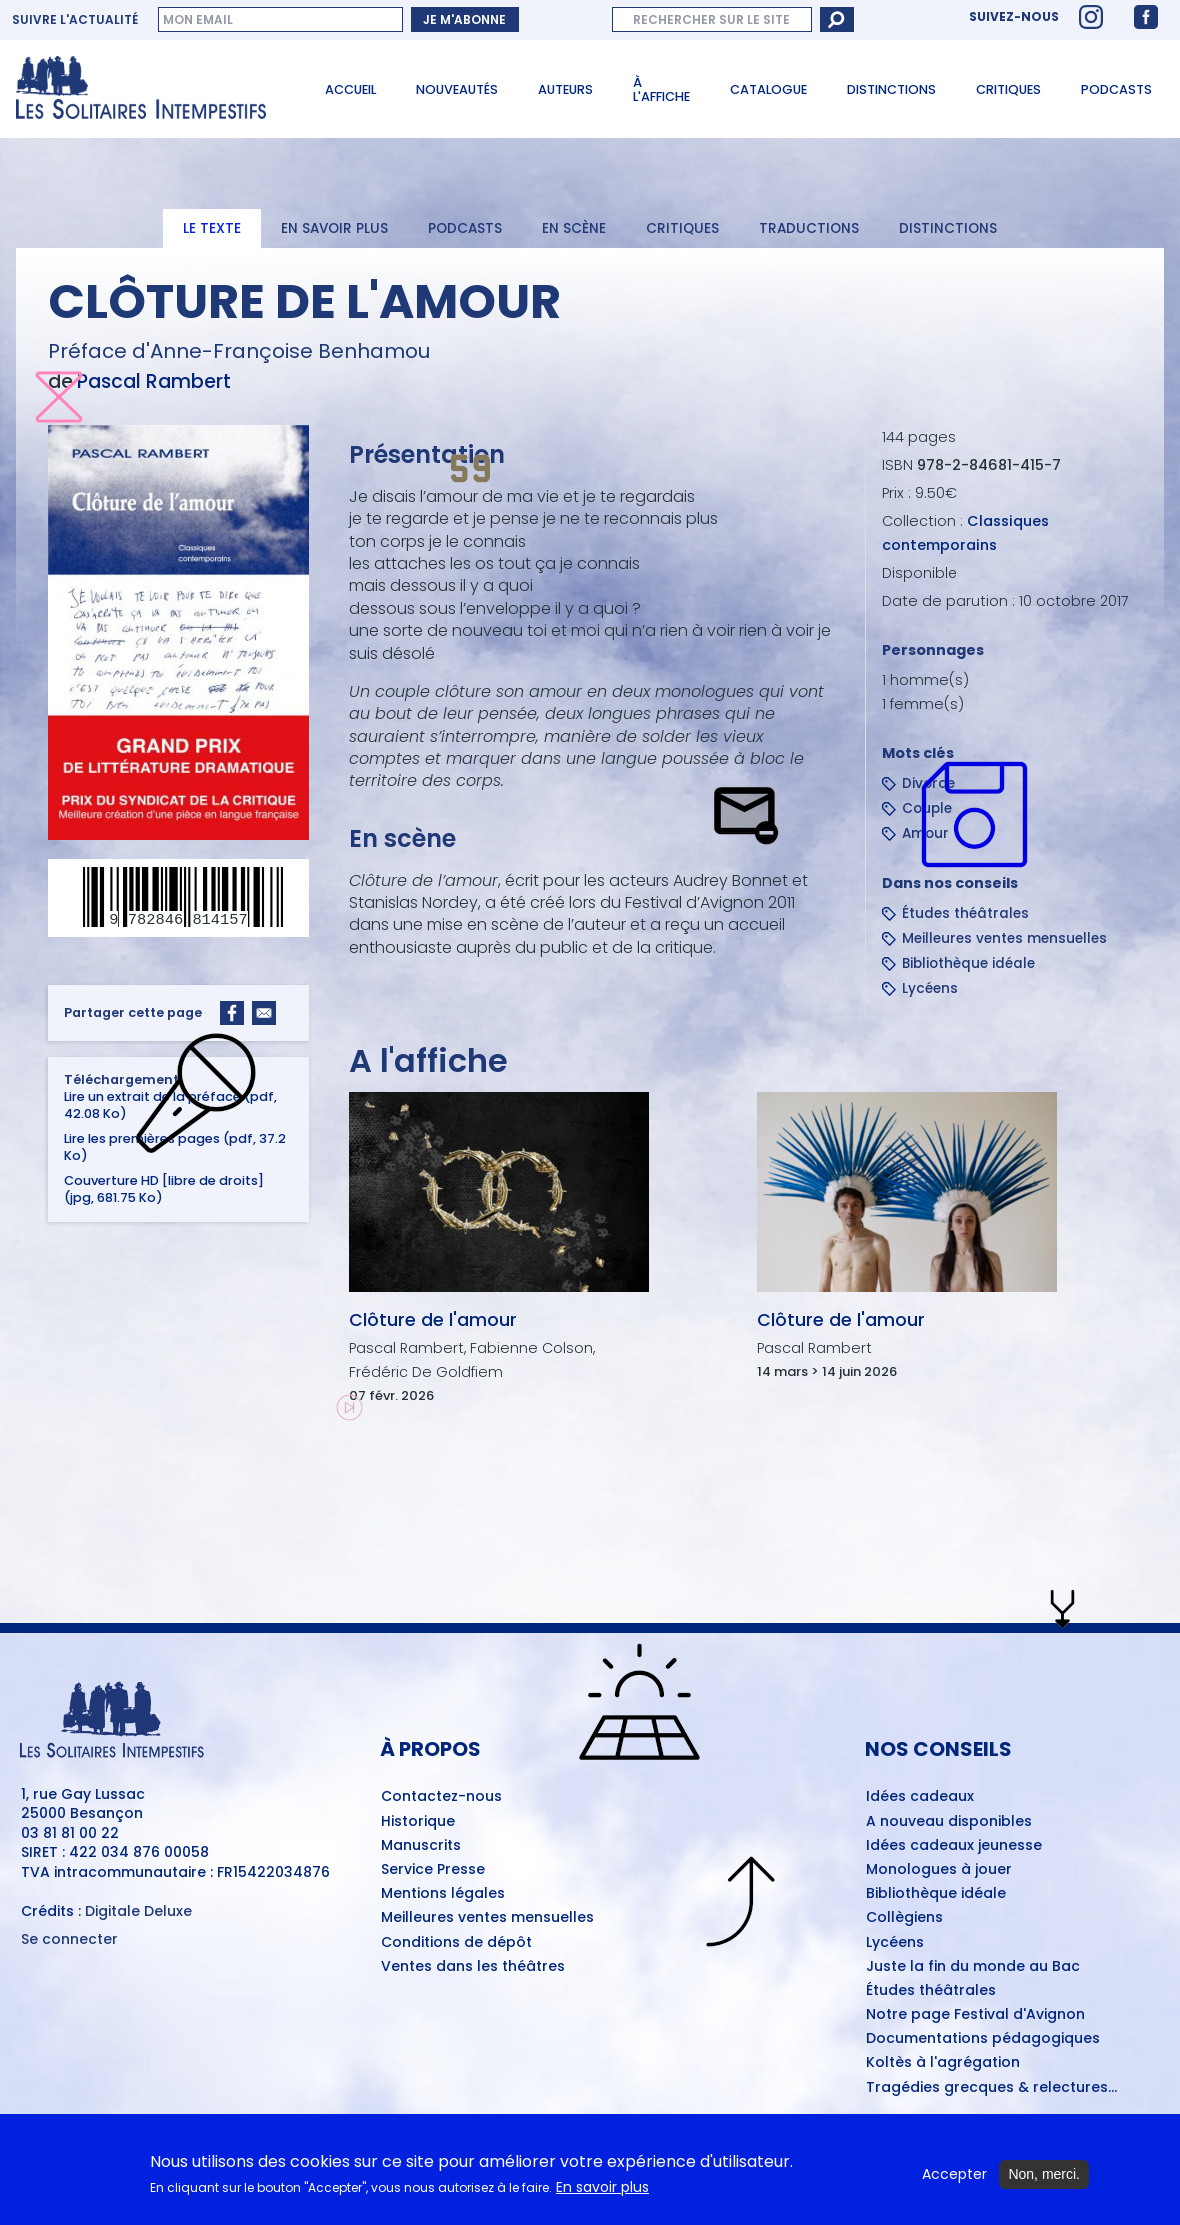 This screenshot has width=1180, height=2225. What do you see at coordinates (349, 1407) in the screenshot?
I see `skip to the next track` at bounding box center [349, 1407].